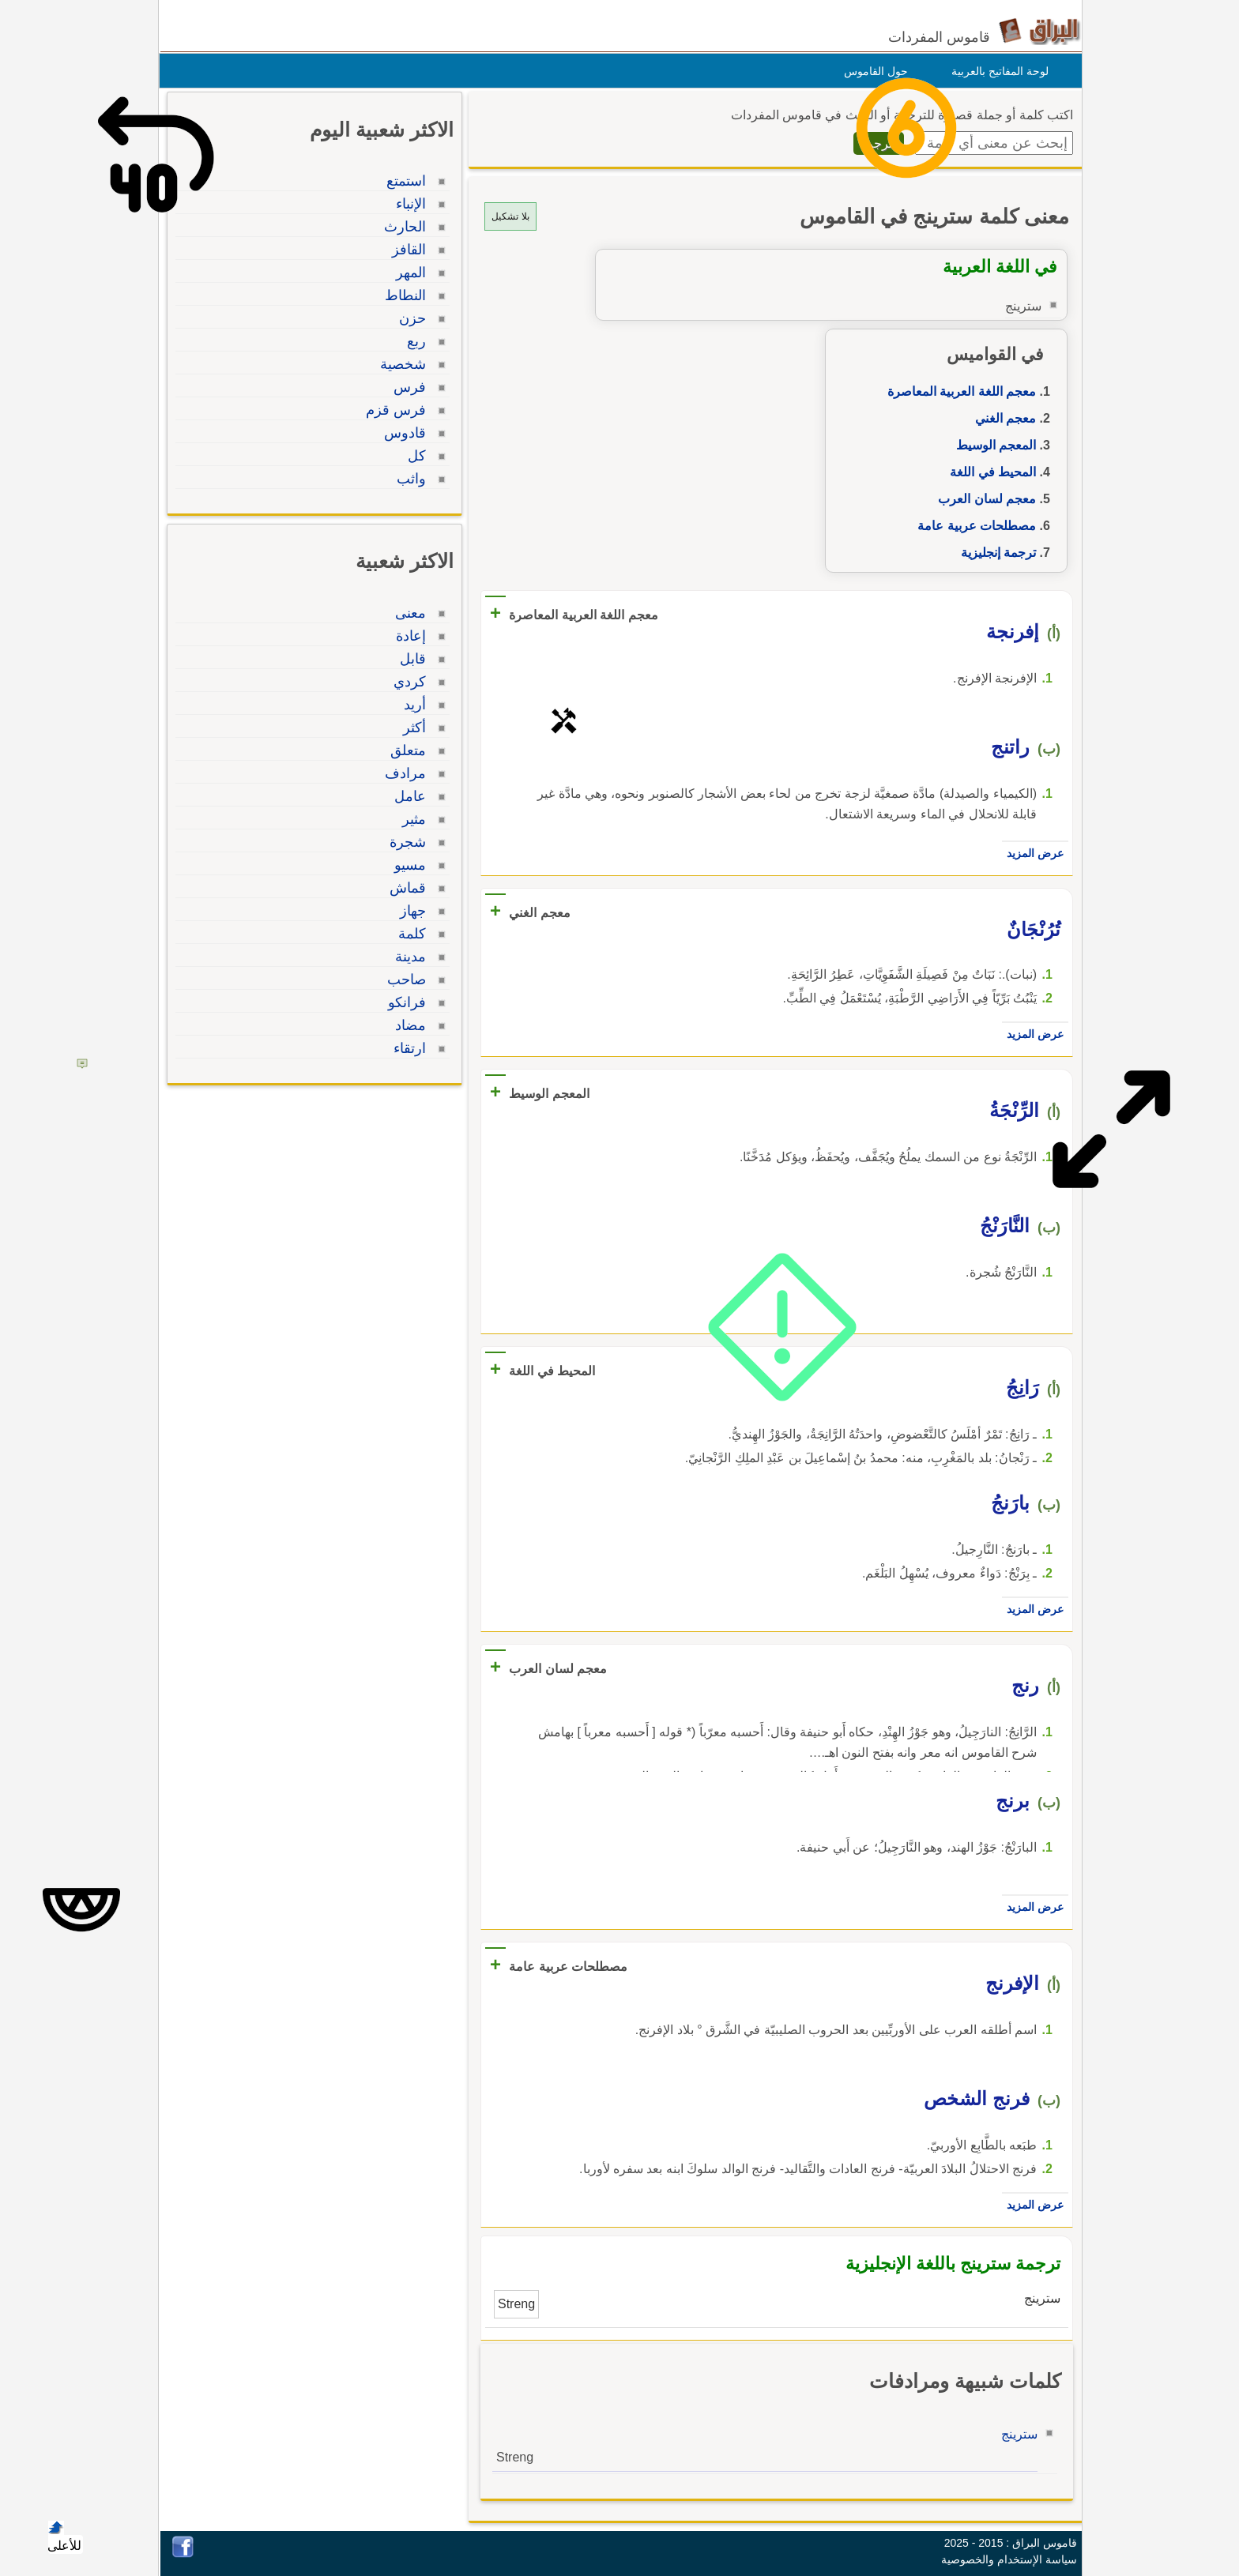  I want to click on indicates step six in a numbered sequence, so click(906, 128).